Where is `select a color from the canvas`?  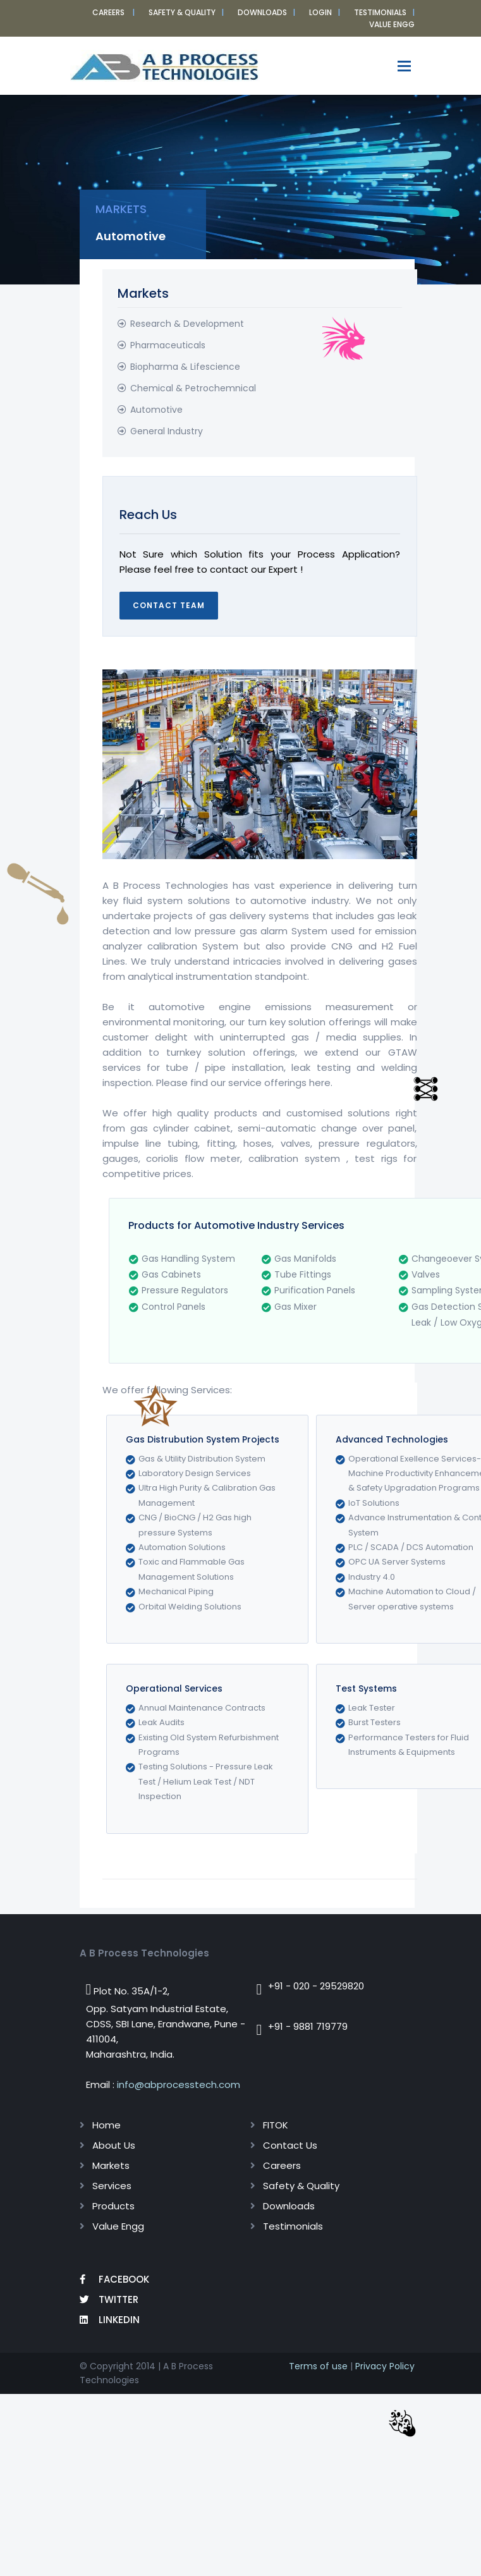
select a color from the canvas is located at coordinates (37, 893).